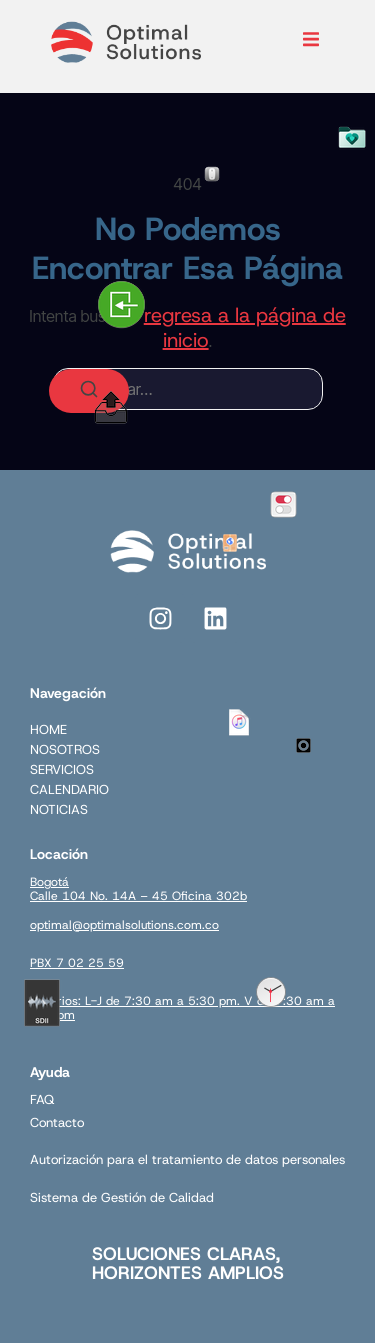  I want to click on an SDII audio file in GarageBand or Logic Pro, so click(42, 1004).